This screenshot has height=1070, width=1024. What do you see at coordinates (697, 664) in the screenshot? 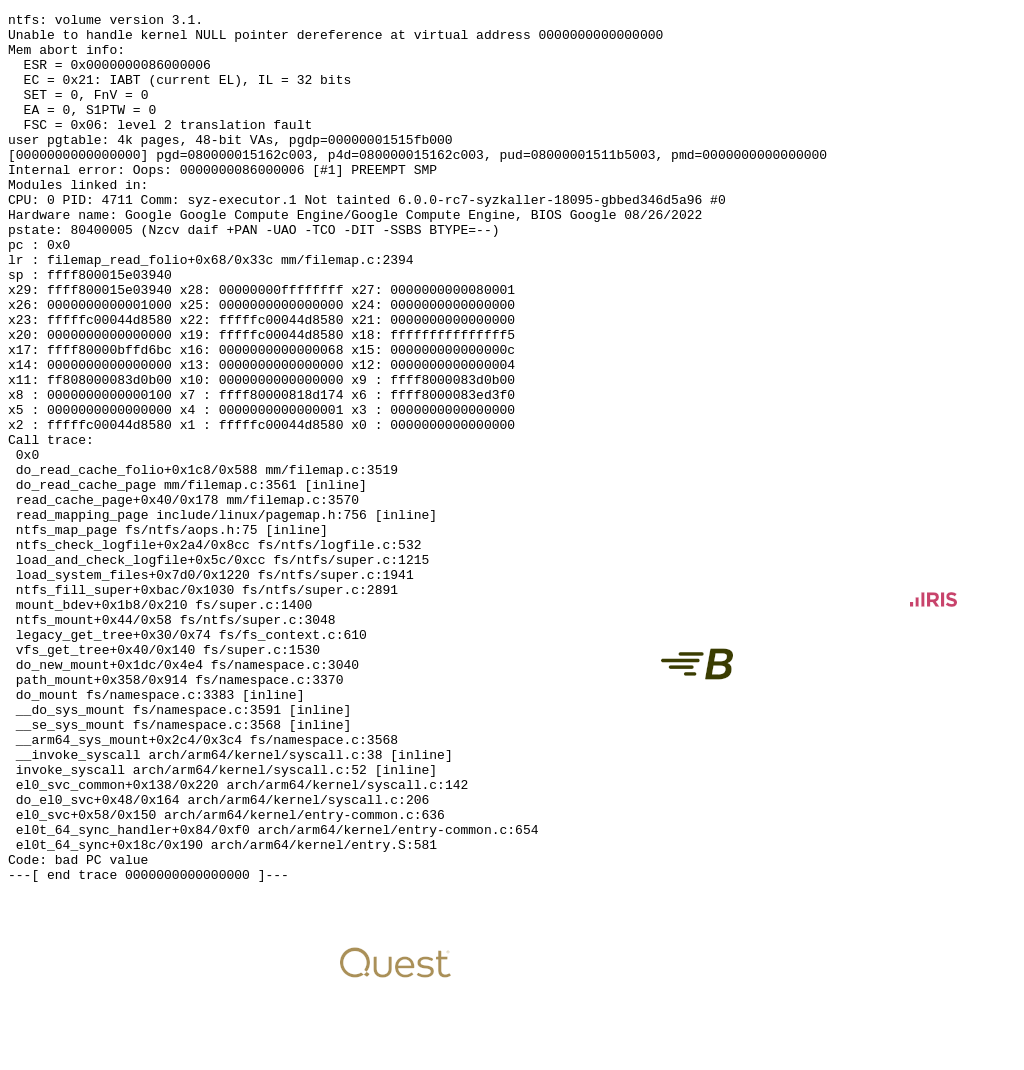
I see `BlazeMeter logo - performance testing platform` at bounding box center [697, 664].